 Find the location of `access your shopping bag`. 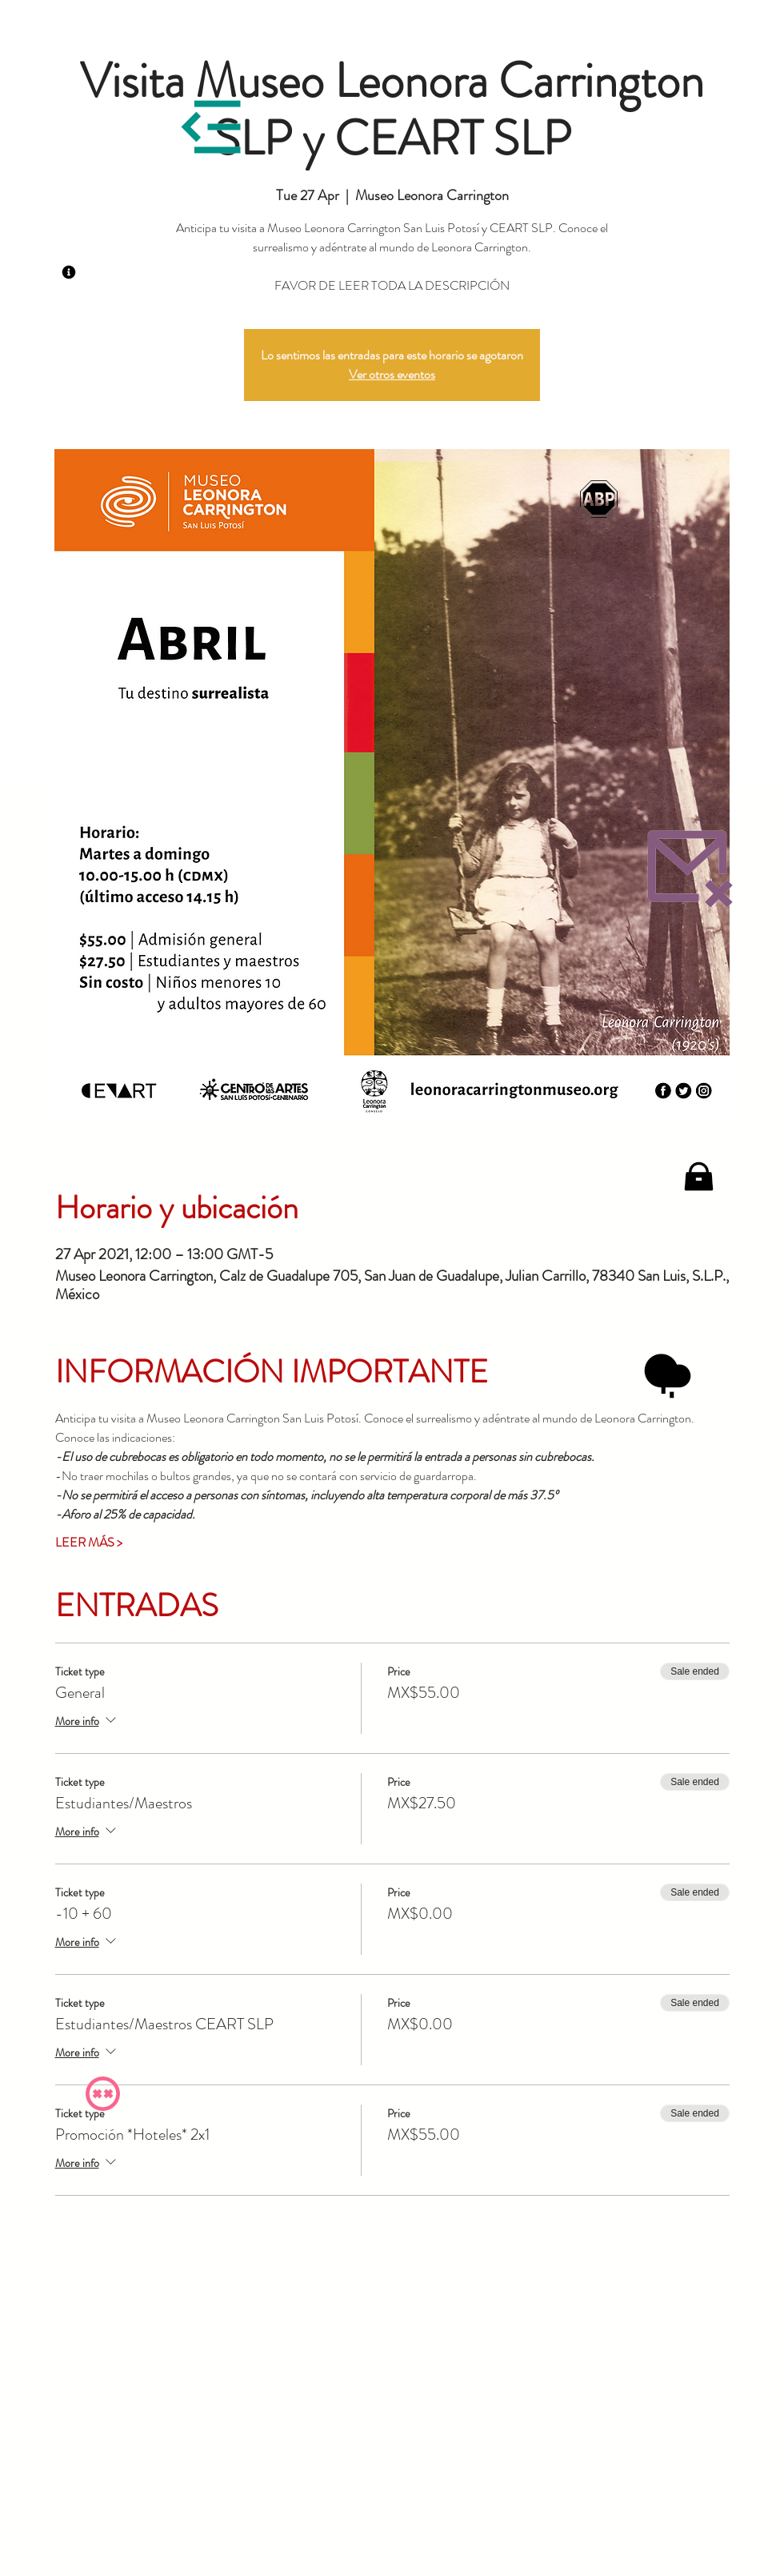

access your shopping bag is located at coordinates (698, 1176).